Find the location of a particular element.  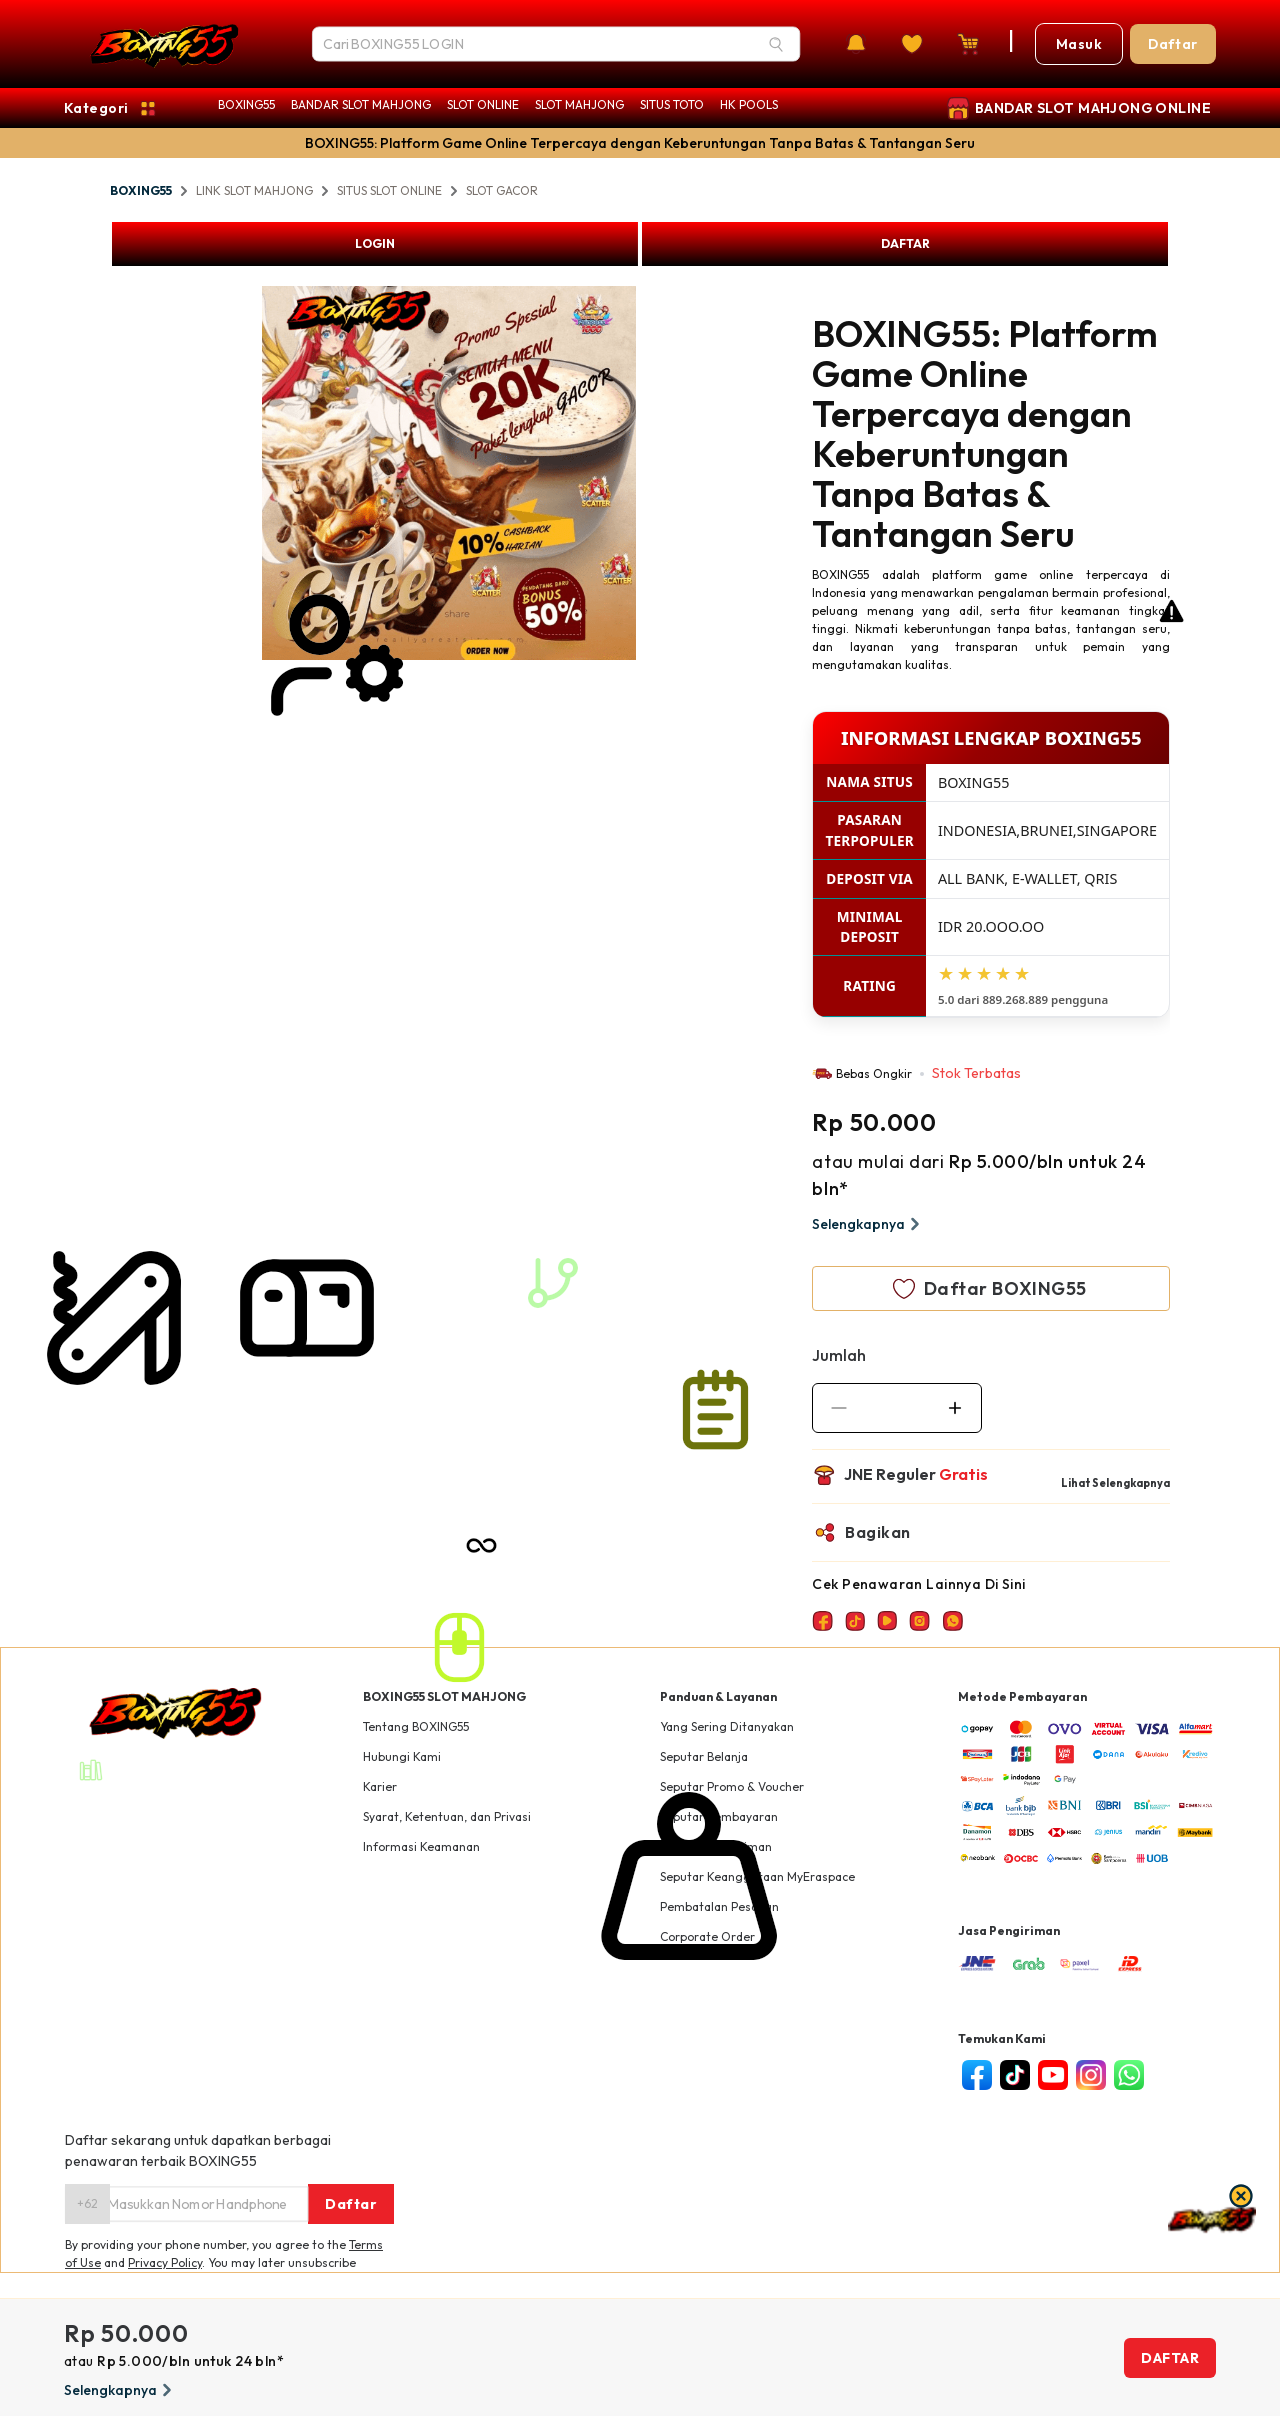

access your library or collection is located at coordinates (91, 1770).